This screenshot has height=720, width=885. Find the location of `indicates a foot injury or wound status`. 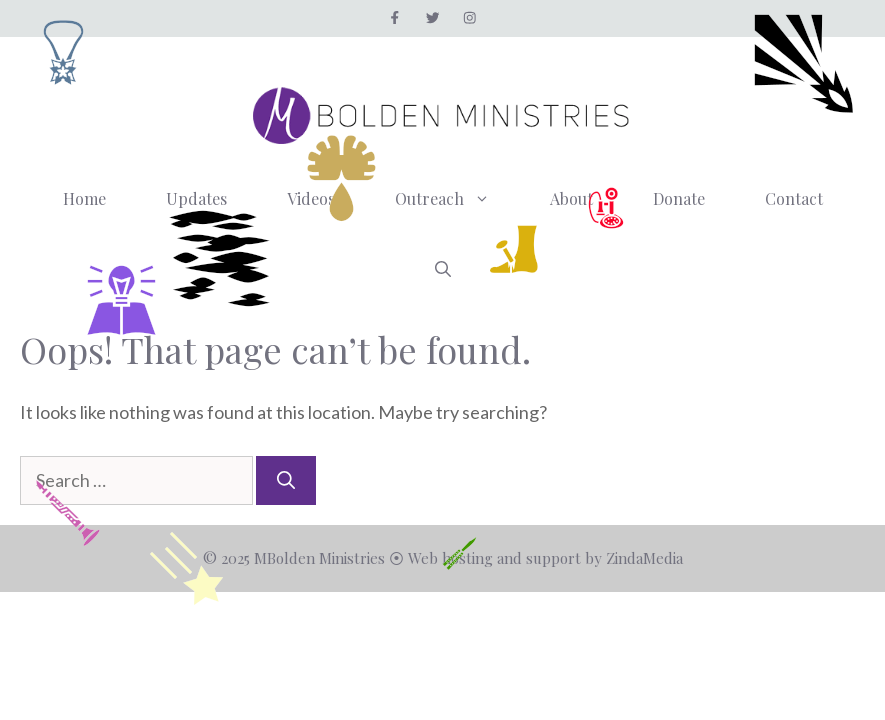

indicates a foot injury or wound status is located at coordinates (513, 249).